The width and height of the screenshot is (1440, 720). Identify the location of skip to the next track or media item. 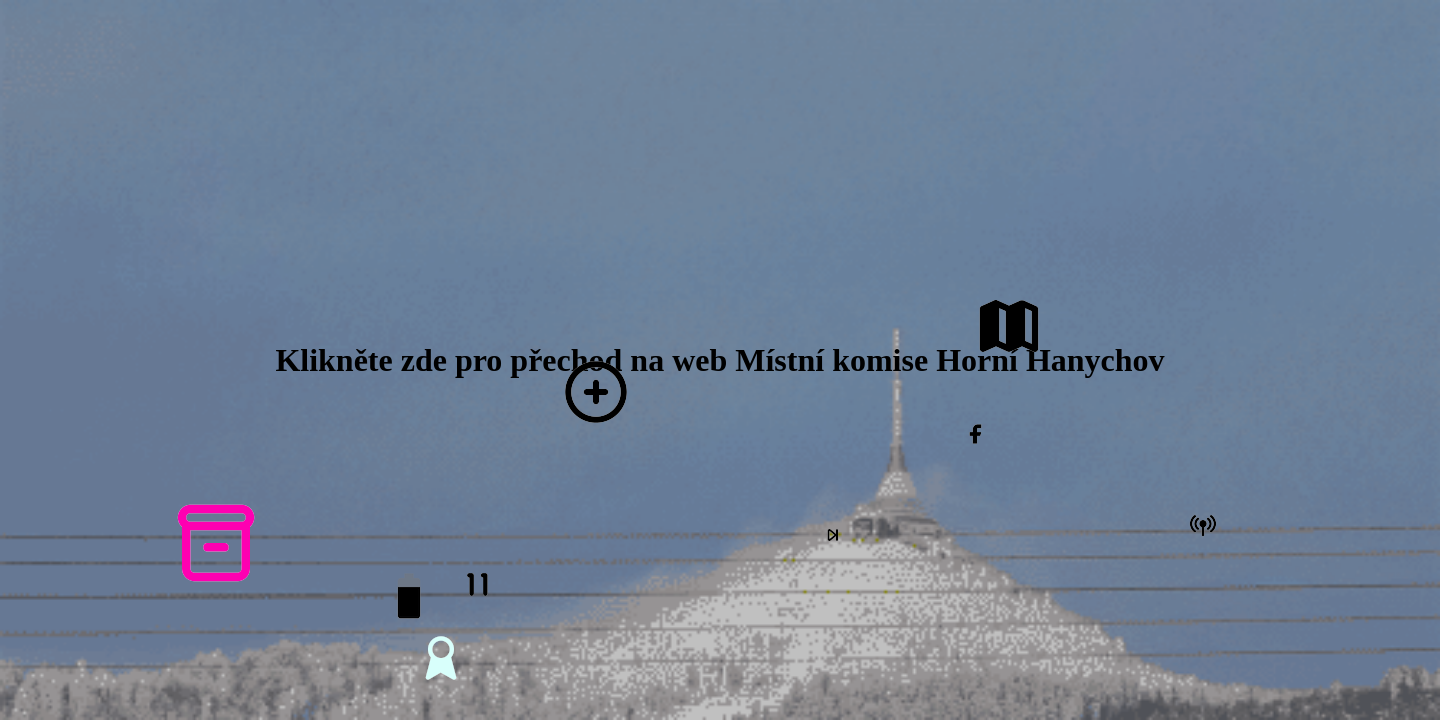
(833, 535).